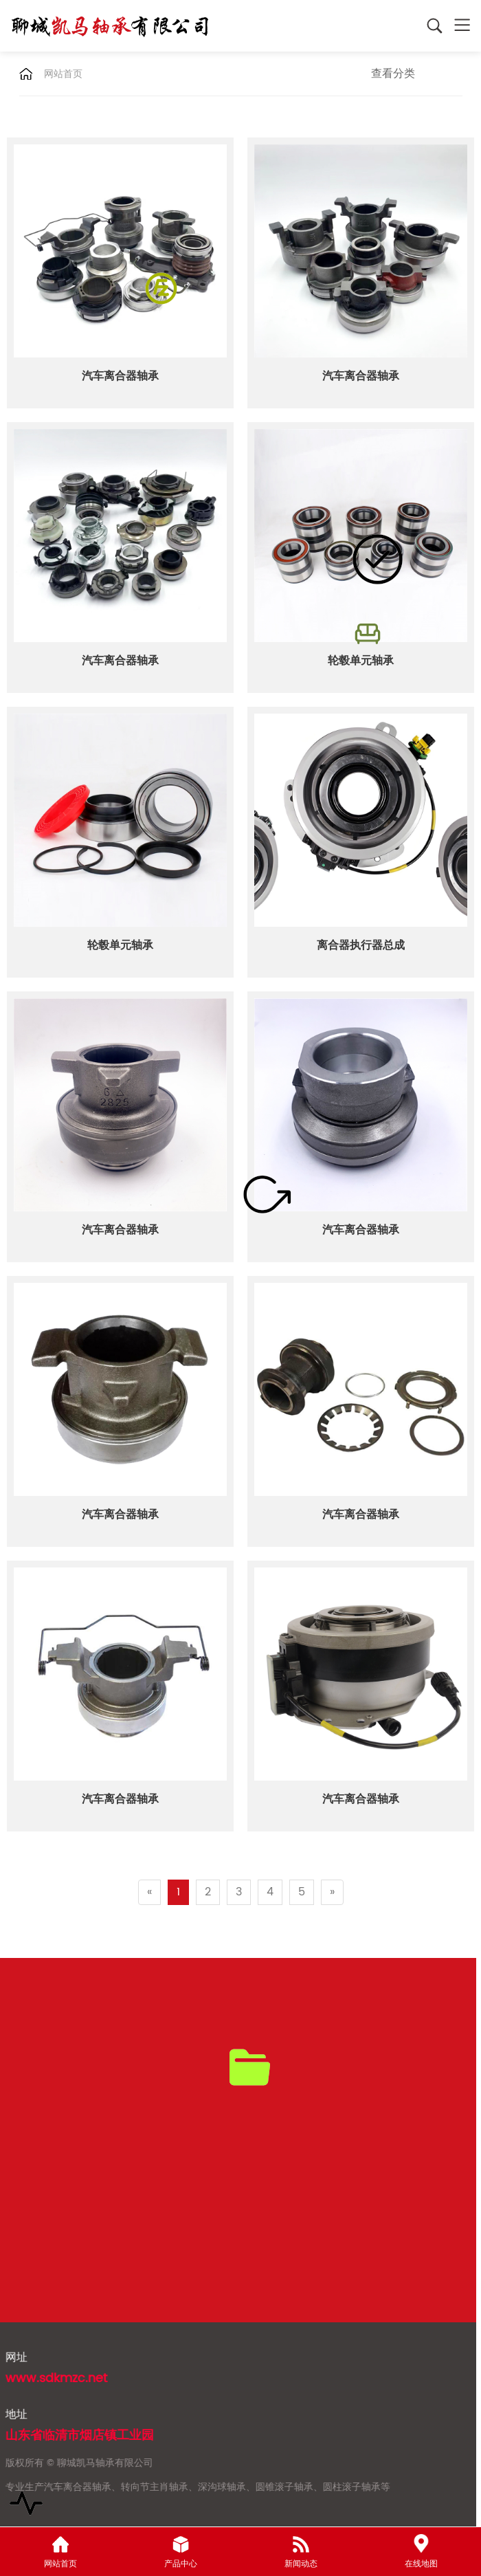 Image resolution: width=481 pixels, height=2576 pixels. I want to click on open filezilla ftp client, so click(161, 288).